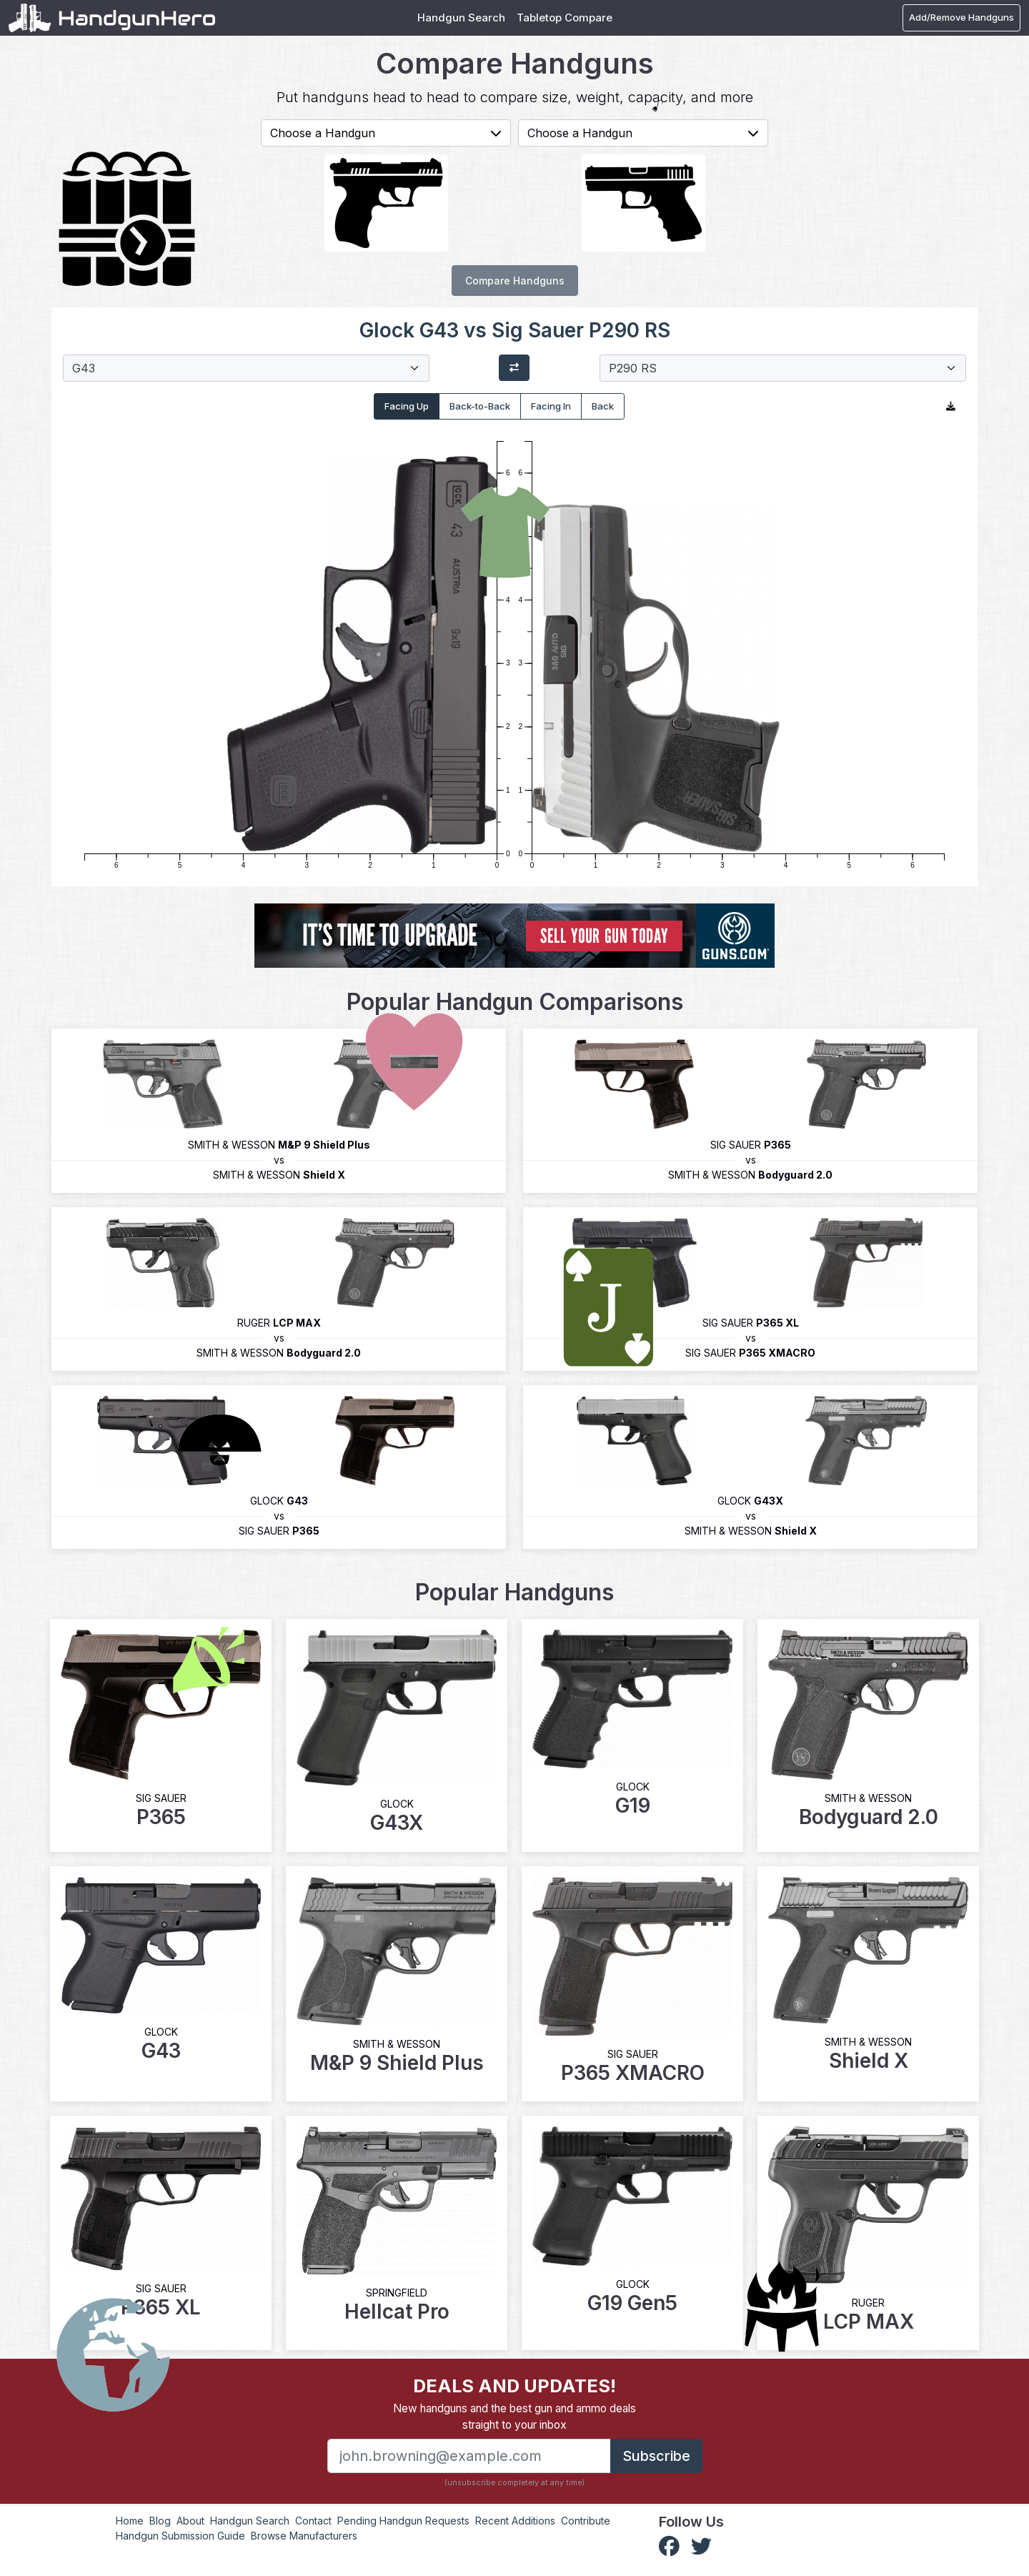  What do you see at coordinates (657, 106) in the screenshot?
I see `pirate or nautical themed game element` at bounding box center [657, 106].